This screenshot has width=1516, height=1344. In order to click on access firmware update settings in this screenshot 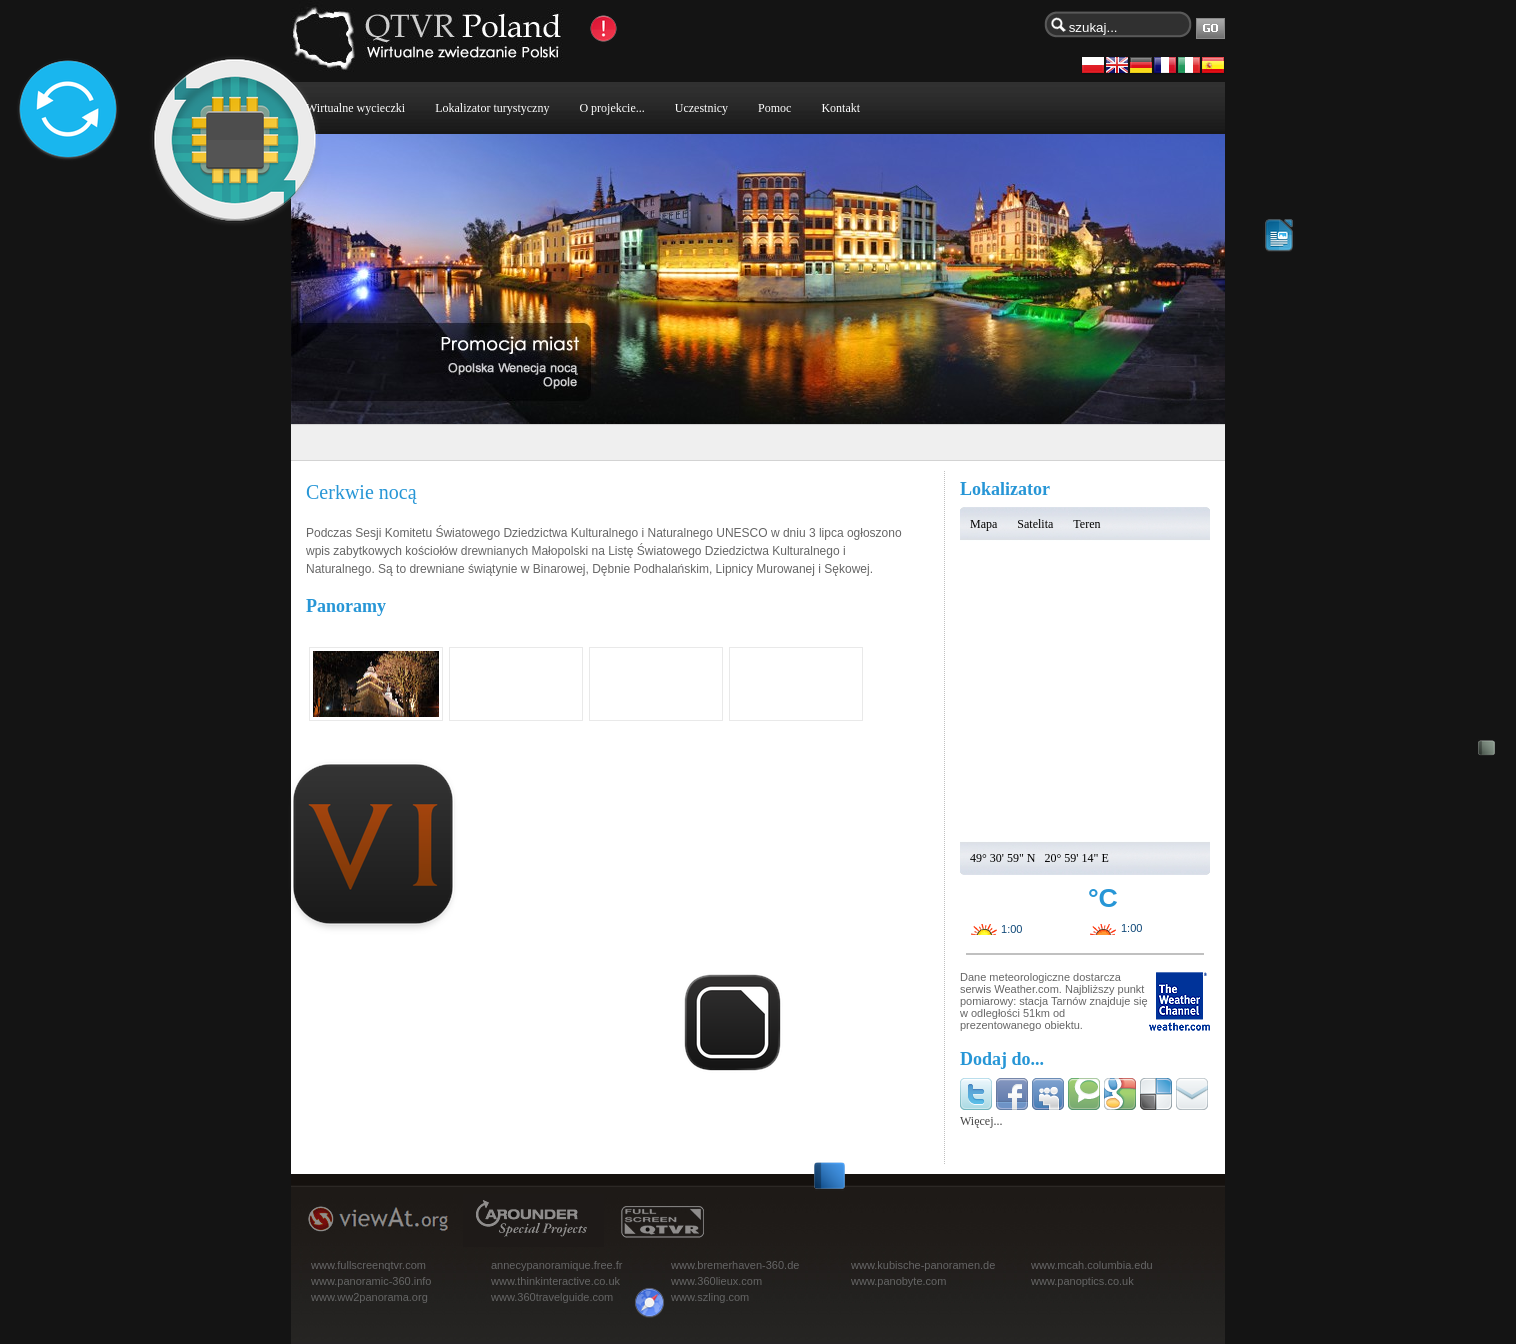, I will do `click(235, 140)`.